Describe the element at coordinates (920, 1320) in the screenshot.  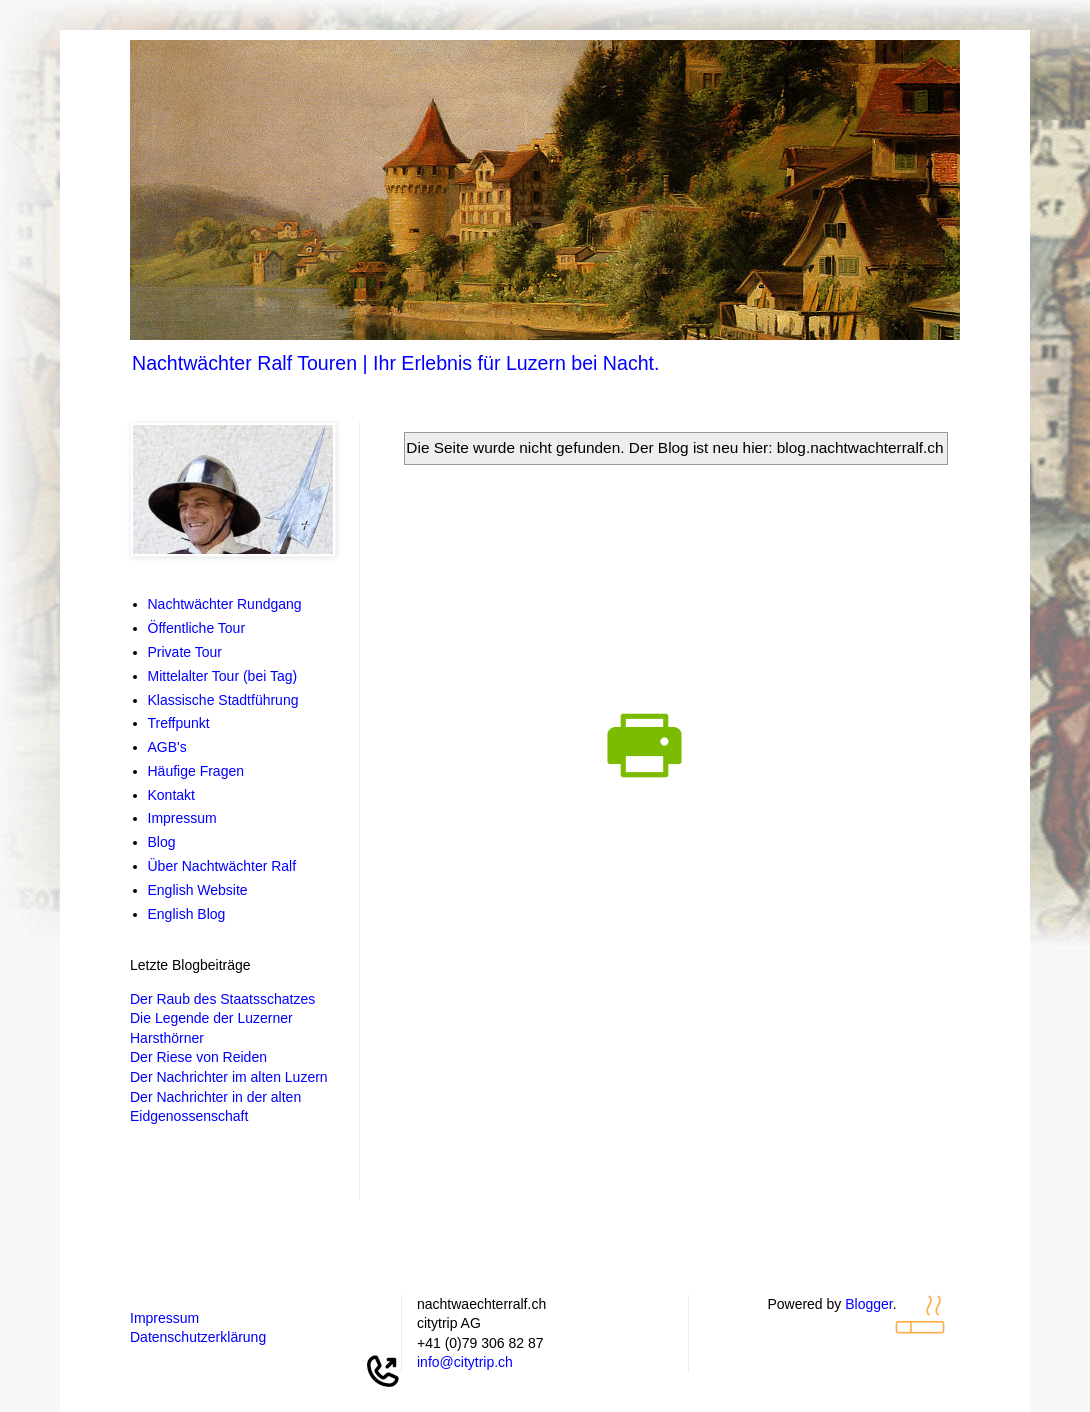
I see `indicates a designated smoking area` at that location.